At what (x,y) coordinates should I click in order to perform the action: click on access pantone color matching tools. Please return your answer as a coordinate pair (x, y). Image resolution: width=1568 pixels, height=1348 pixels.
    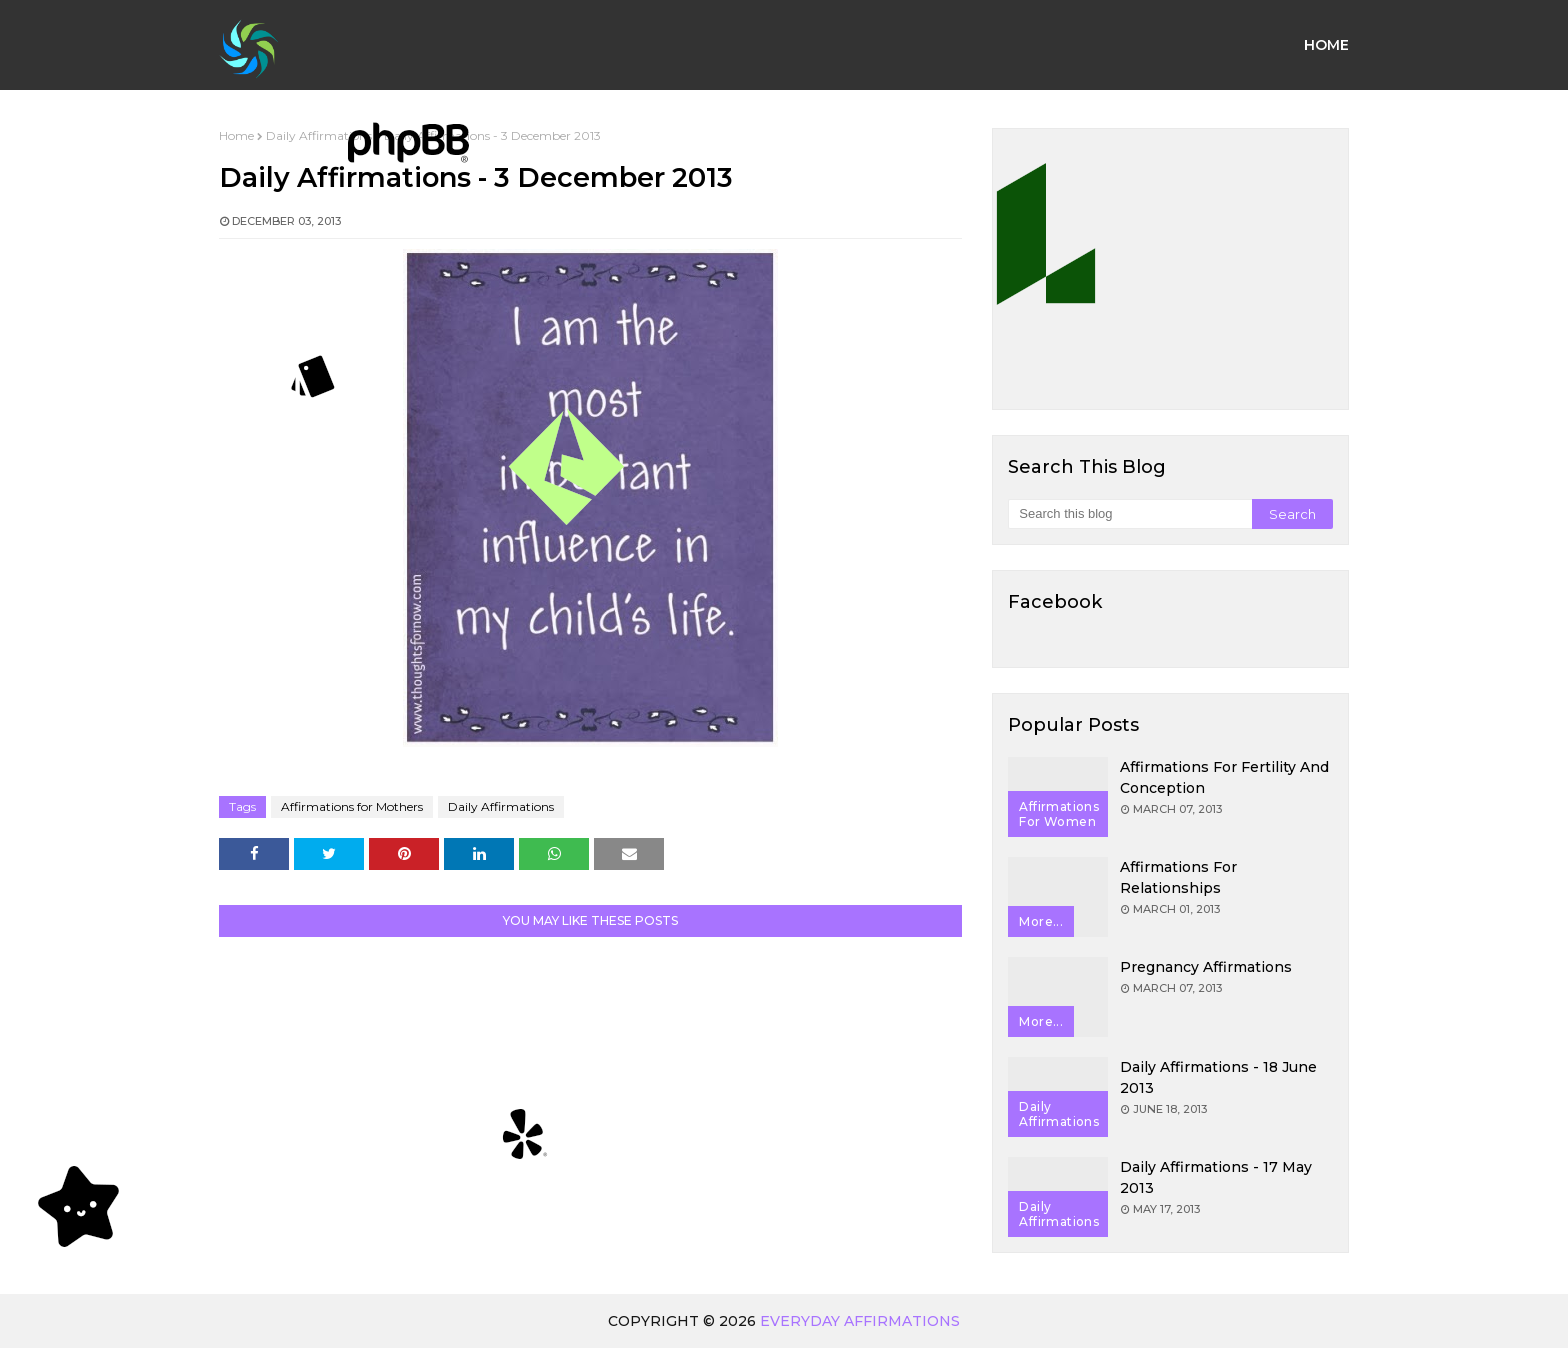
    Looking at the image, I should click on (312, 376).